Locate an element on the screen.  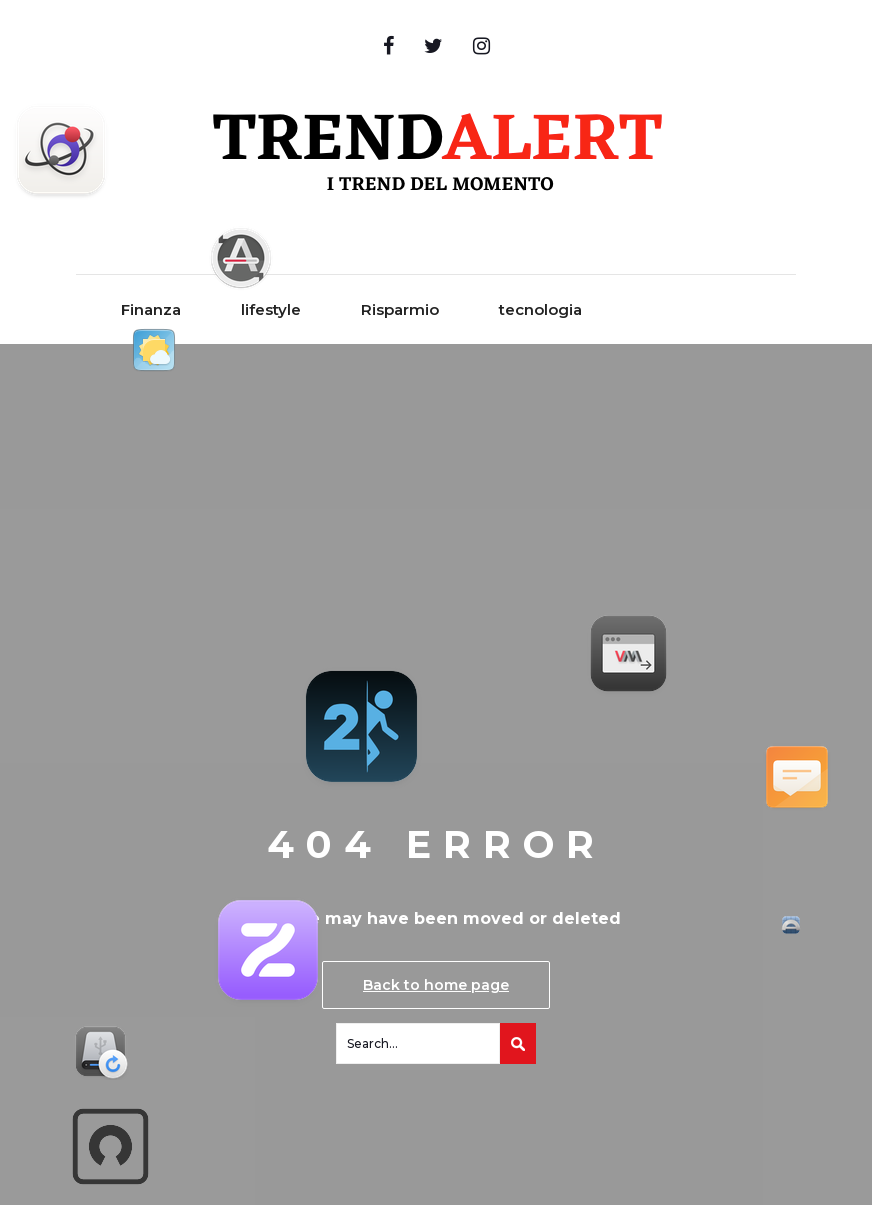
access virtual machine migration settings is located at coordinates (628, 653).